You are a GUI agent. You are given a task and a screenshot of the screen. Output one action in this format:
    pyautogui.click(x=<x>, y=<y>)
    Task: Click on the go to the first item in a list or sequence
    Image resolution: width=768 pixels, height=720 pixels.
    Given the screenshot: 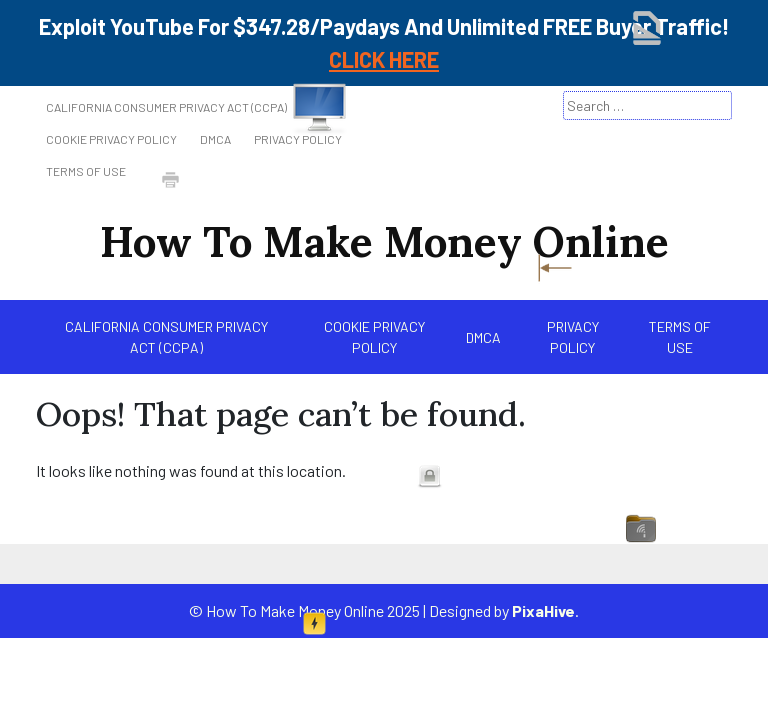 What is the action you would take?
    pyautogui.click(x=555, y=268)
    